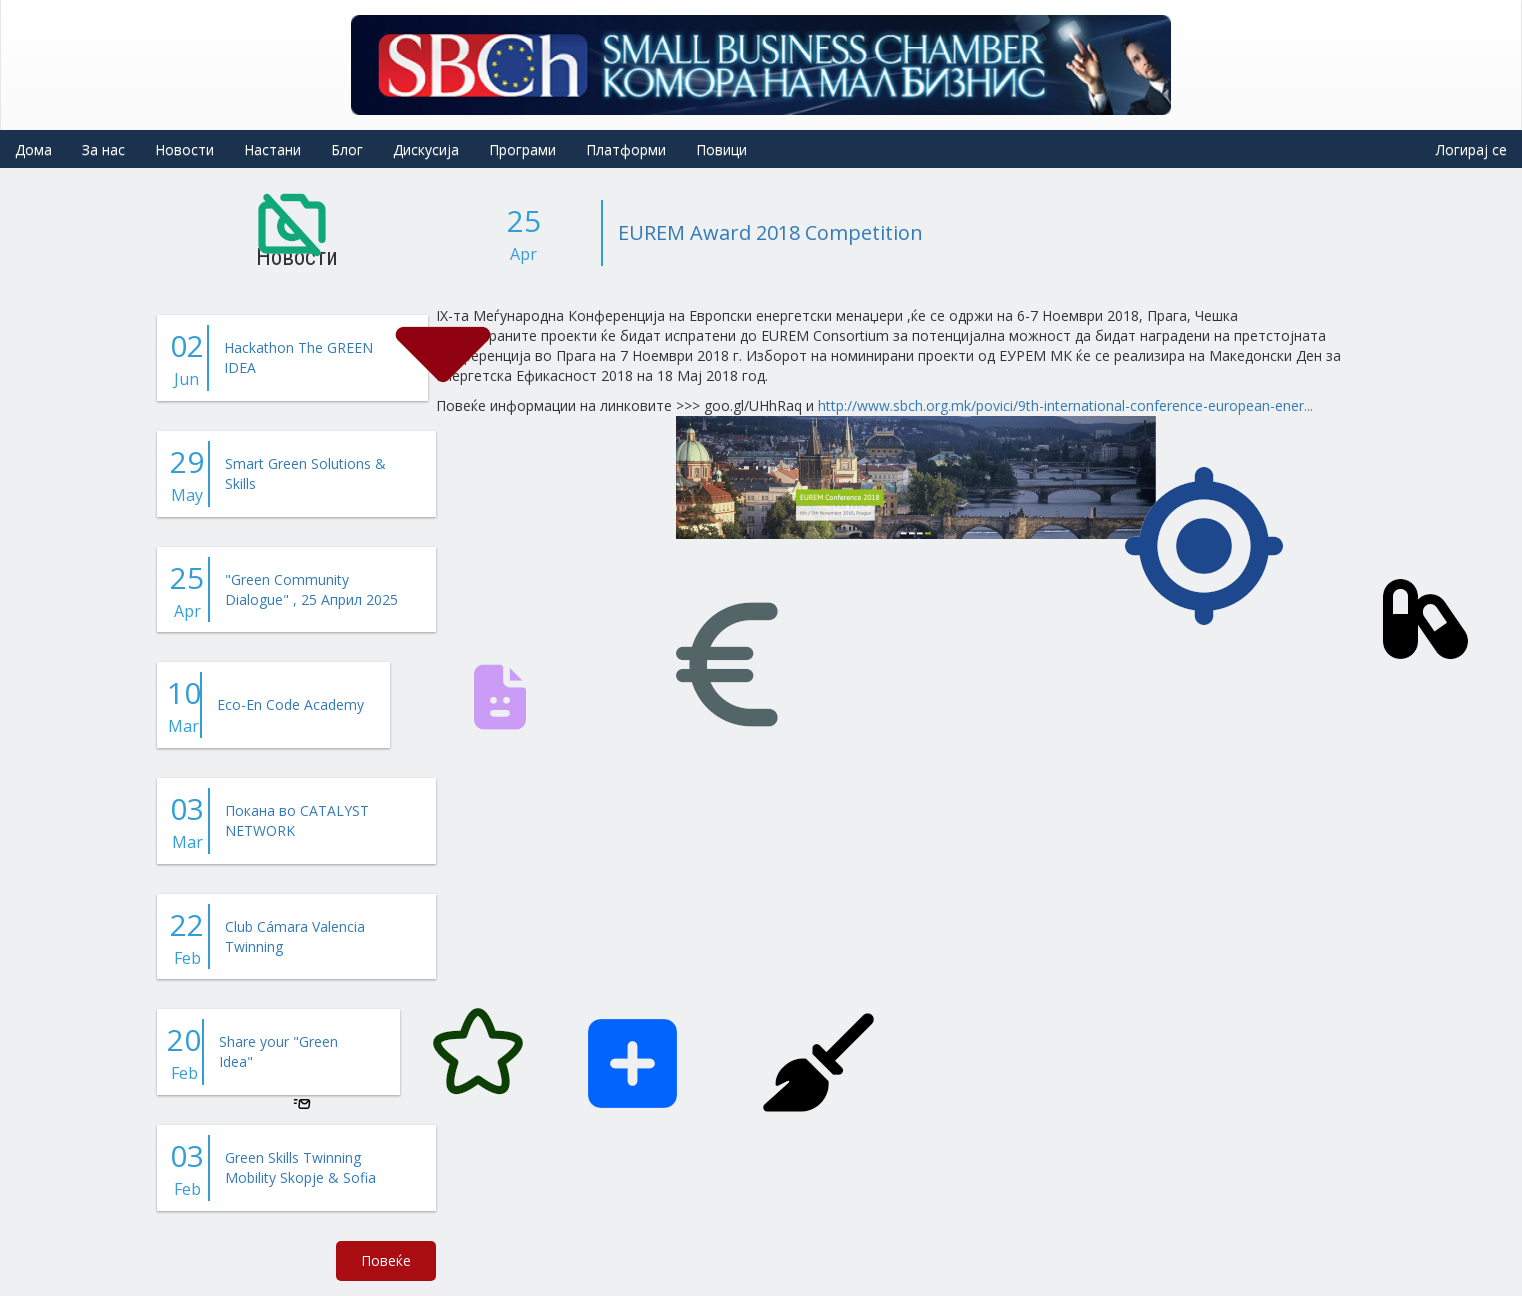 The image size is (1522, 1296). What do you see at coordinates (818, 1062) in the screenshot?
I see `clear or clean up items` at bounding box center [818, 1062].